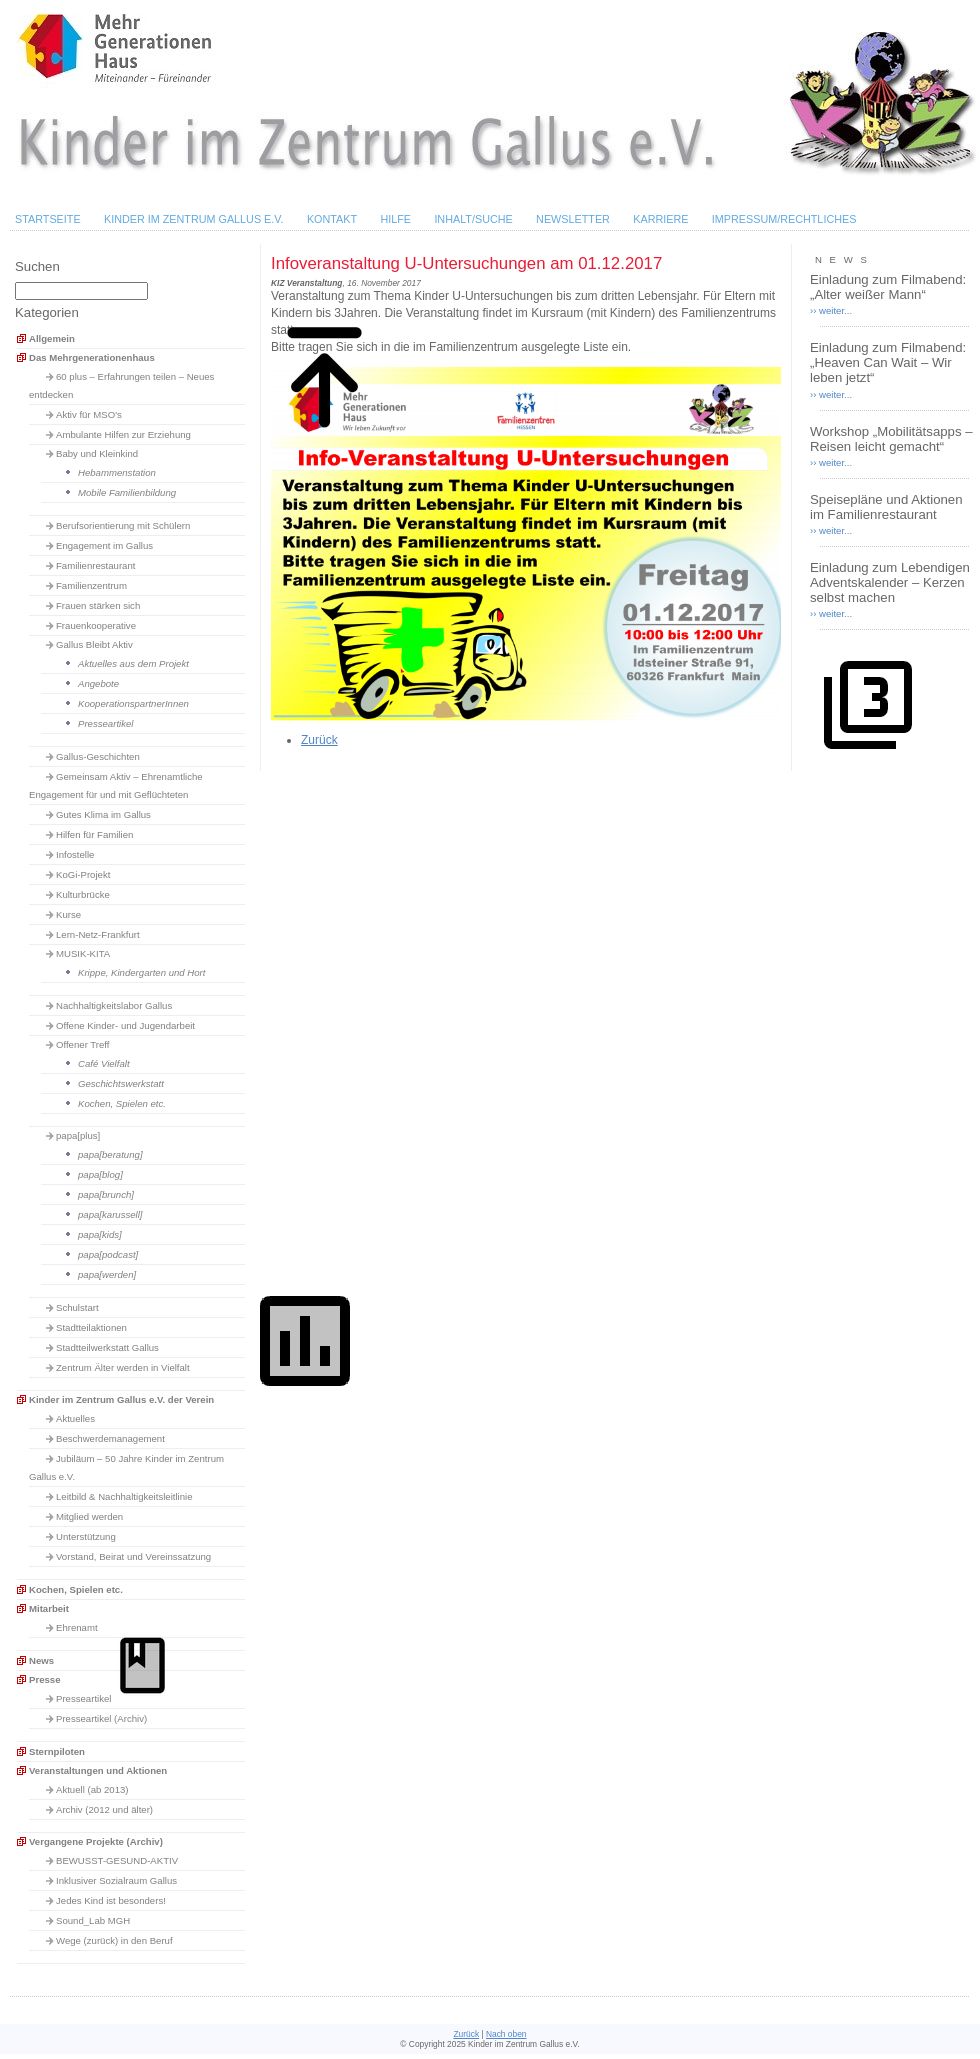 The width and height of the screenshot is (980, 2059). I want to click on move item to top of list, so click(324, 375).